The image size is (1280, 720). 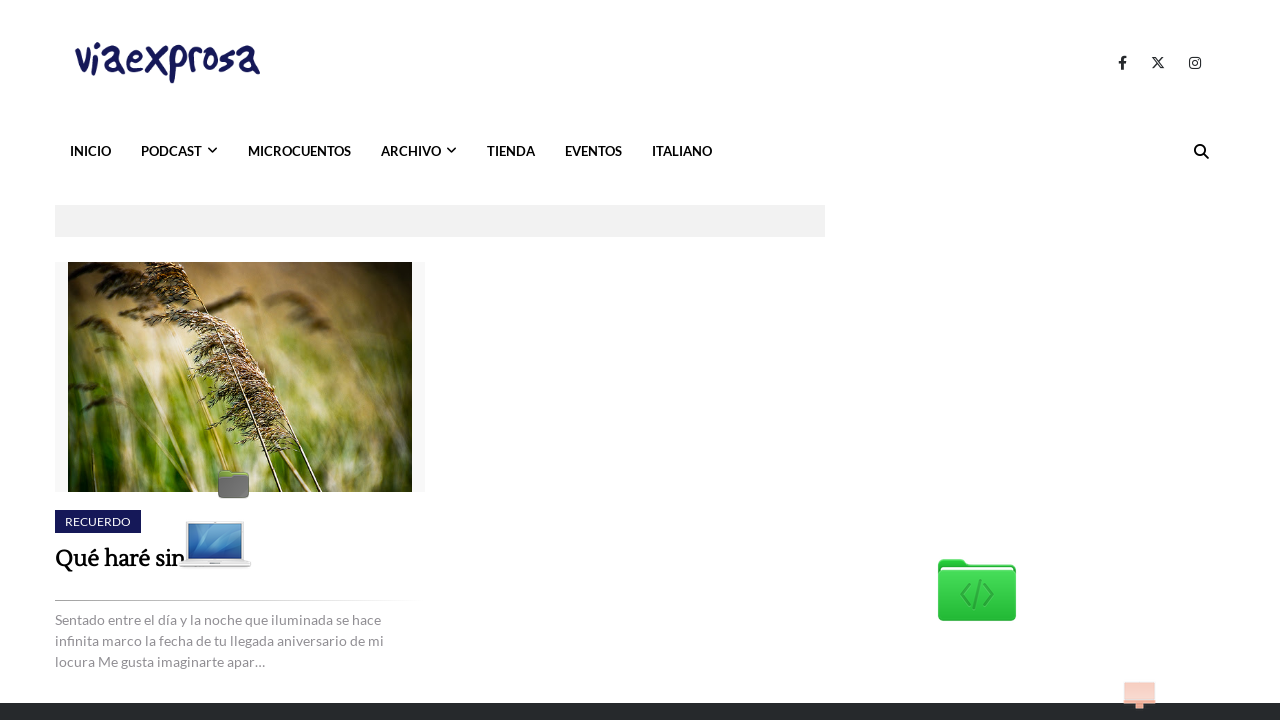 I want to click on open a folder or directory, so click(x=233, y=483).